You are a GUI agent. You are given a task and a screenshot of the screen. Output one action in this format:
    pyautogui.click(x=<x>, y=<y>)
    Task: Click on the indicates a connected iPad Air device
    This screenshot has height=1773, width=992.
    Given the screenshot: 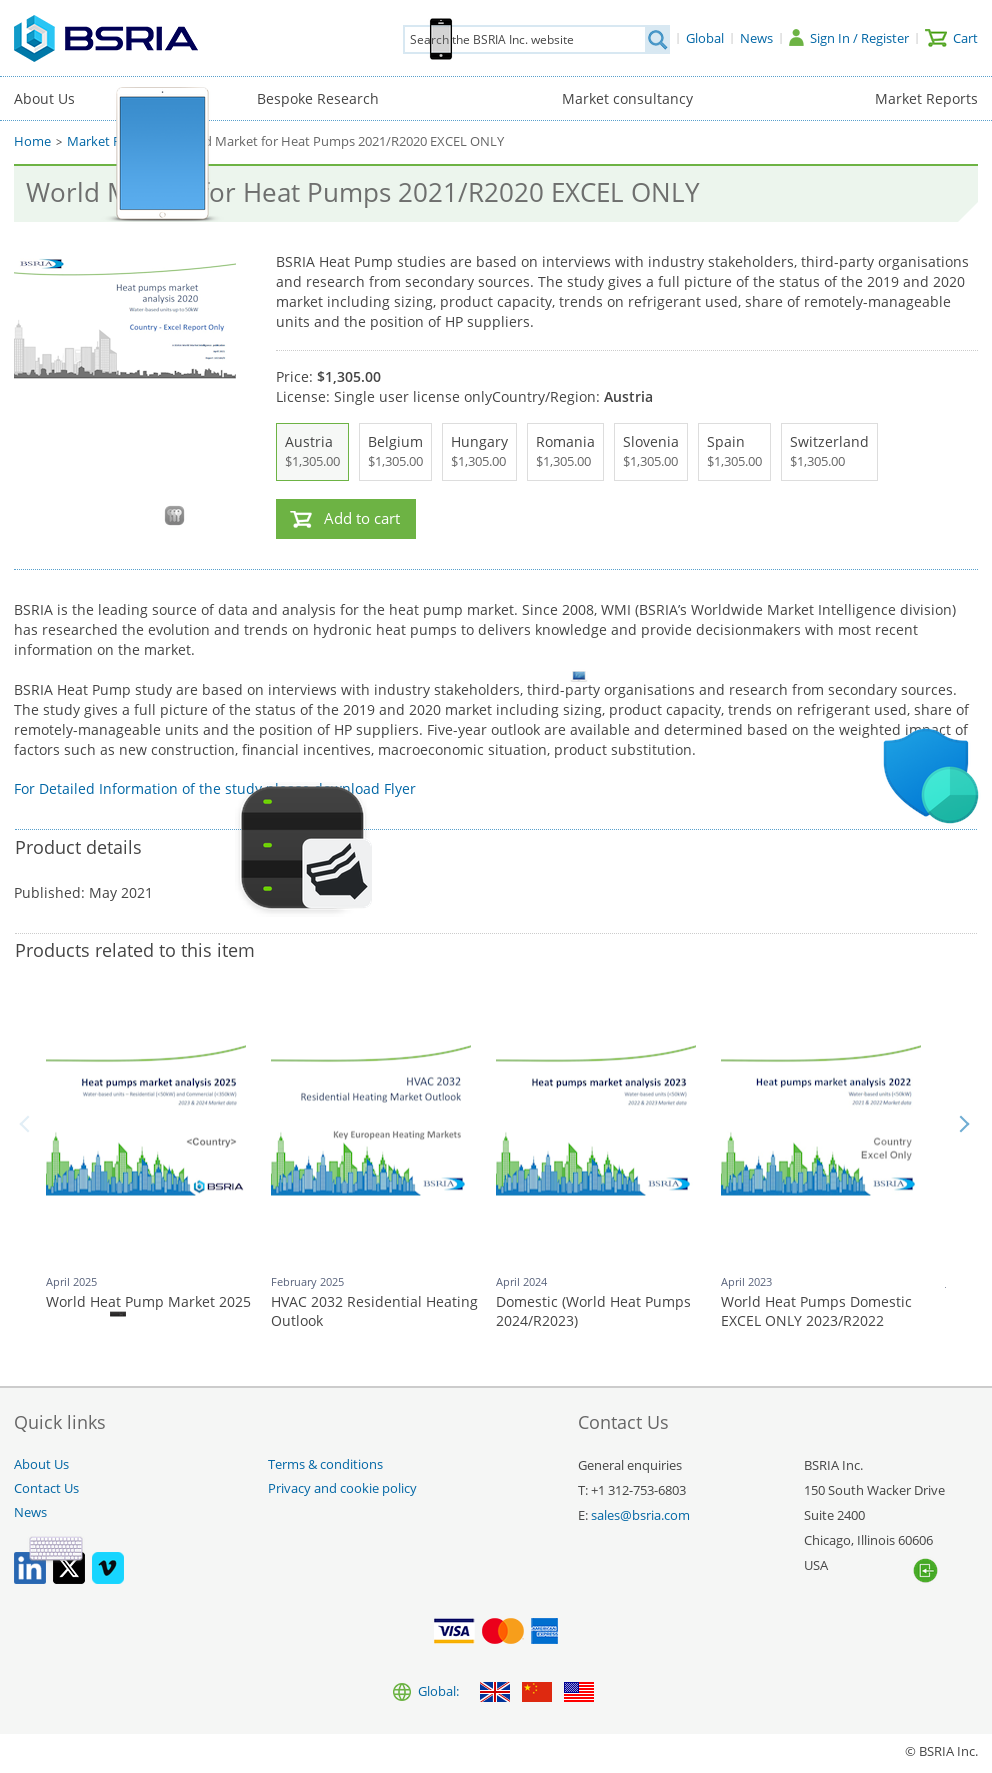 What is the action you would take?
    pyautogui.click(x=162, y=154)
    